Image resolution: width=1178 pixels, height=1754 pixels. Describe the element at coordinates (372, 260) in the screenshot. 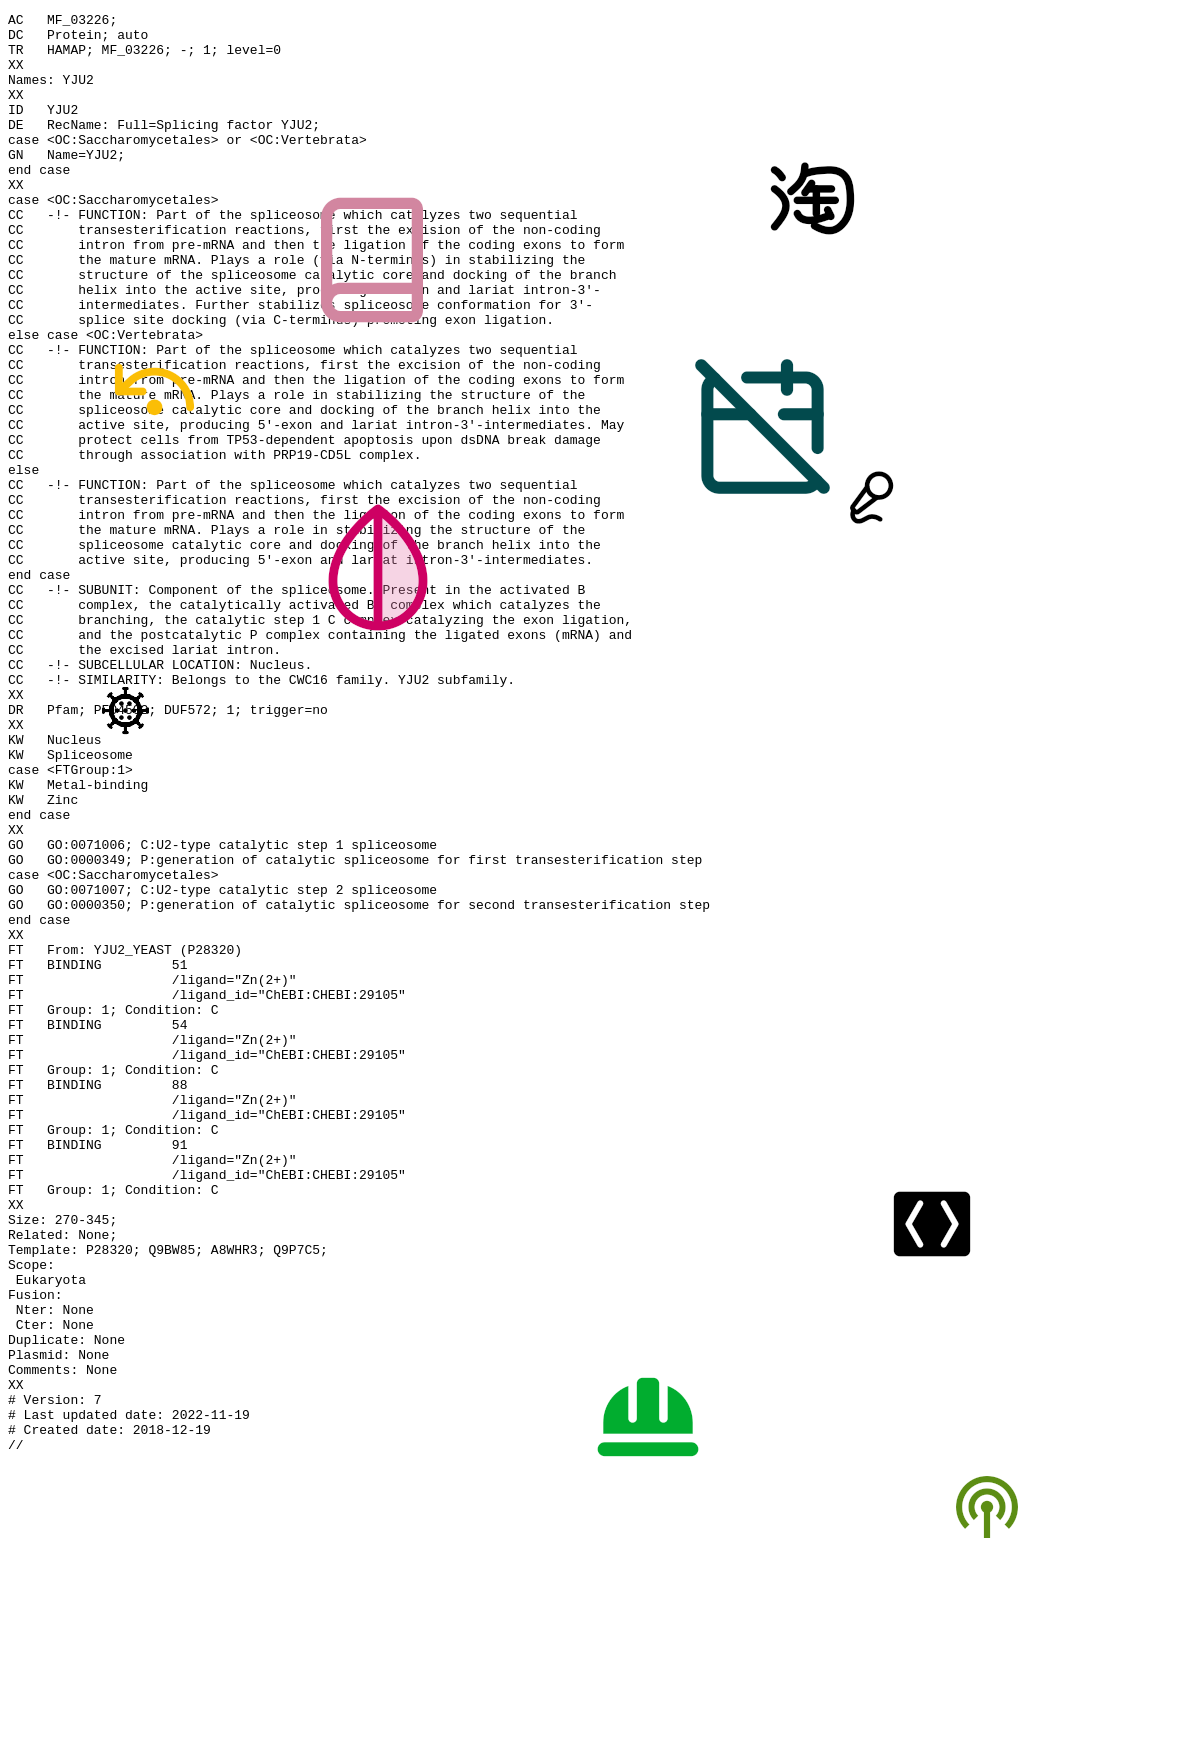

I see `open library or reading list` at that location.